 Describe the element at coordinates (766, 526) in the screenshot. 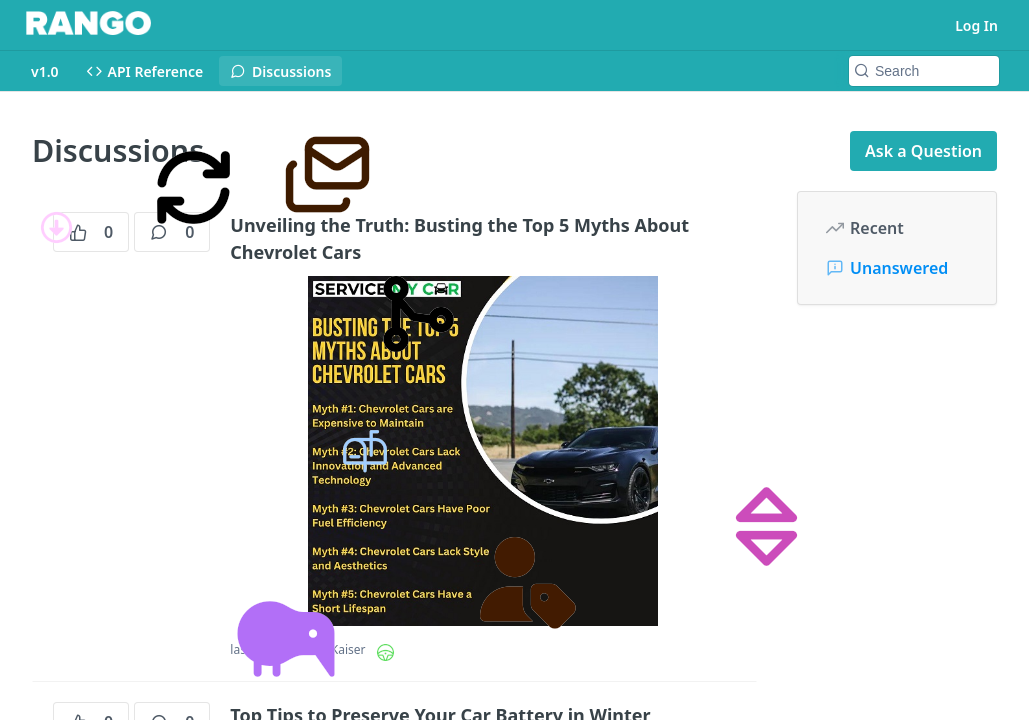

I see `expand or collapse a dropdown menu` at that location.